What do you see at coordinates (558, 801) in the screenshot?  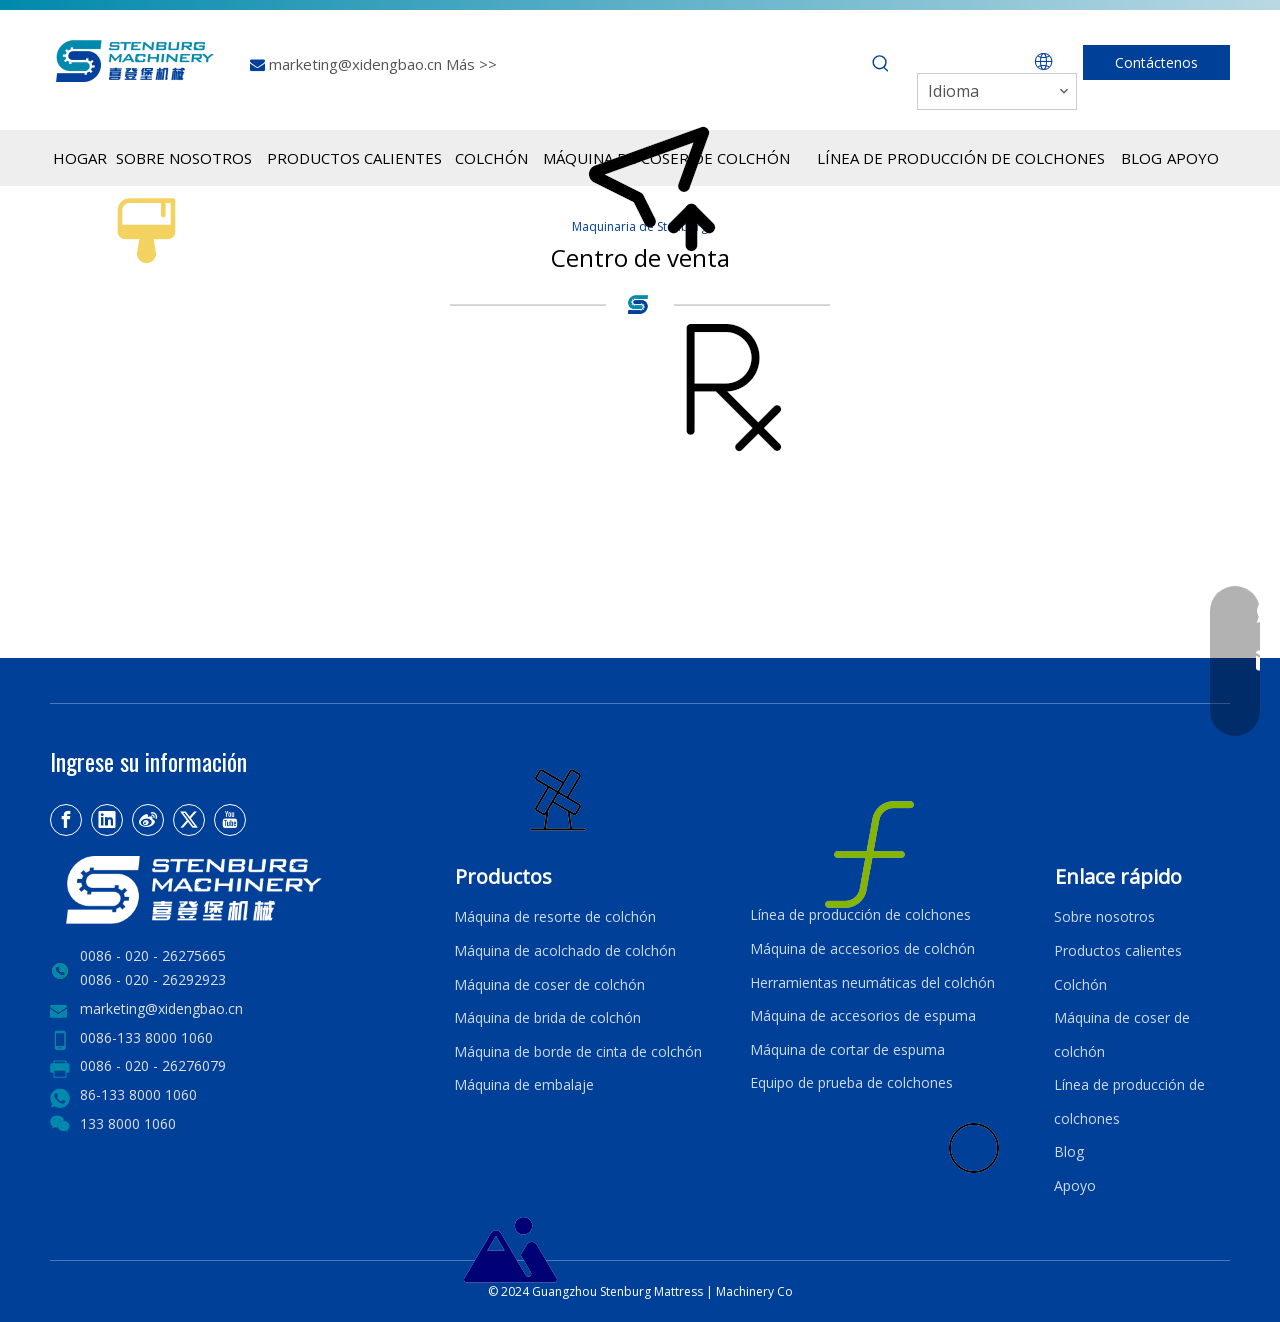 I see `access wind energy or renewable power settings` at bounding box center [558, 801].